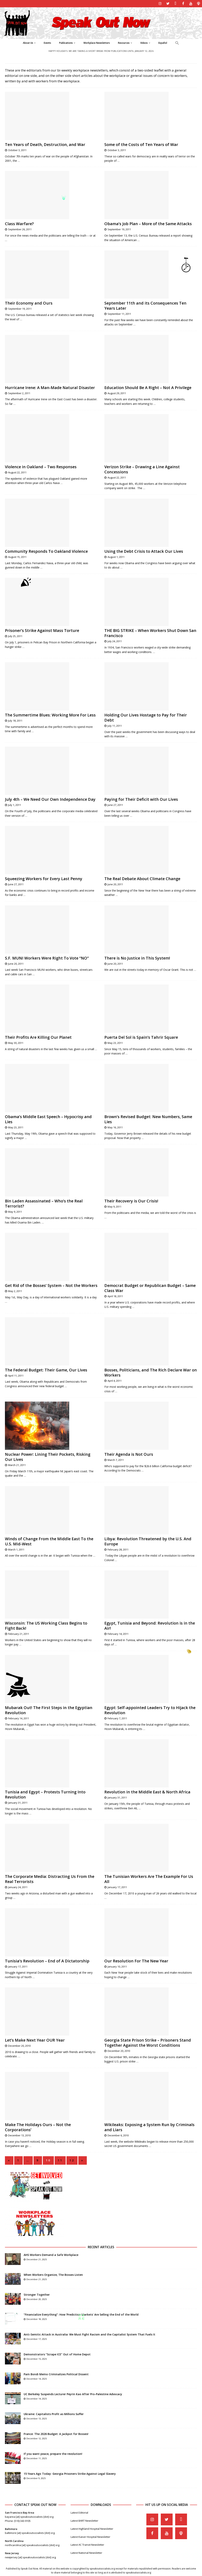 The width and height of the screenshot is (202, 2576). Describe the element at coordinates (18, 1685) in the screenshot. I see `access woodcutting or lumber resources` at that location.